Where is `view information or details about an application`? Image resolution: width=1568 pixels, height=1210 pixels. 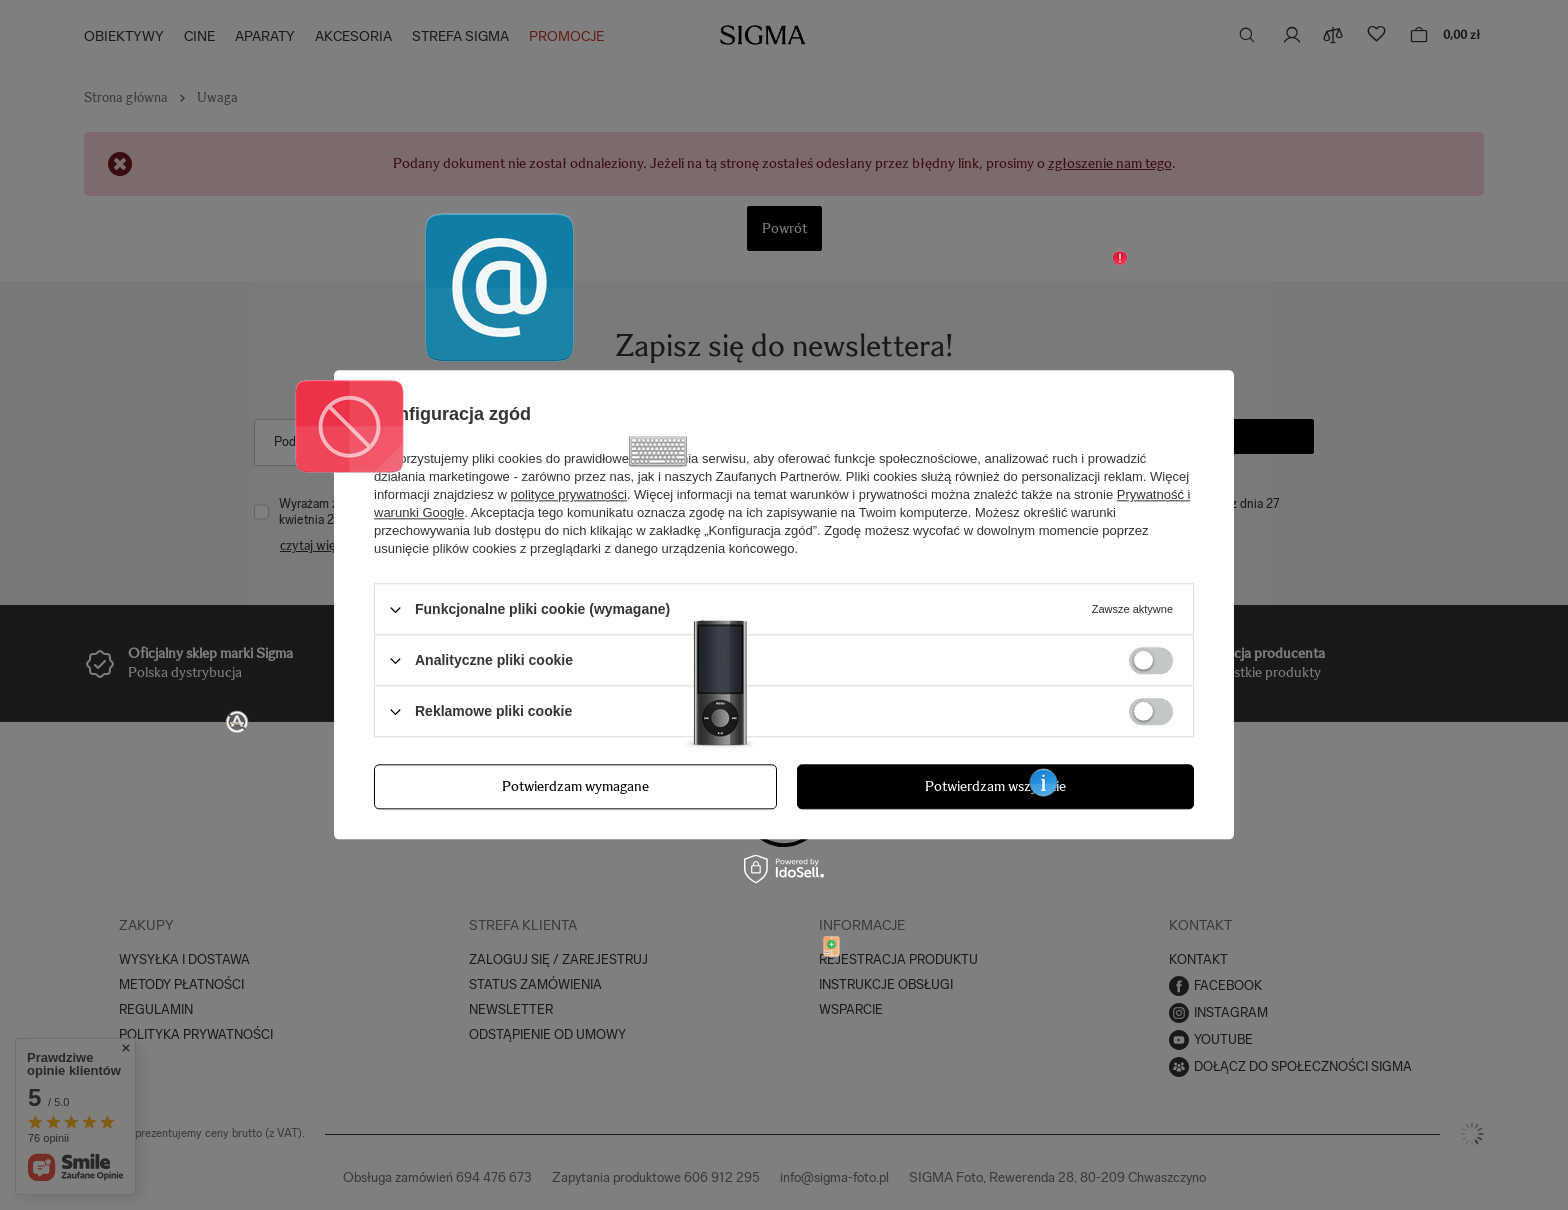 view information or details about an application is located at coordinates (1043, 782).